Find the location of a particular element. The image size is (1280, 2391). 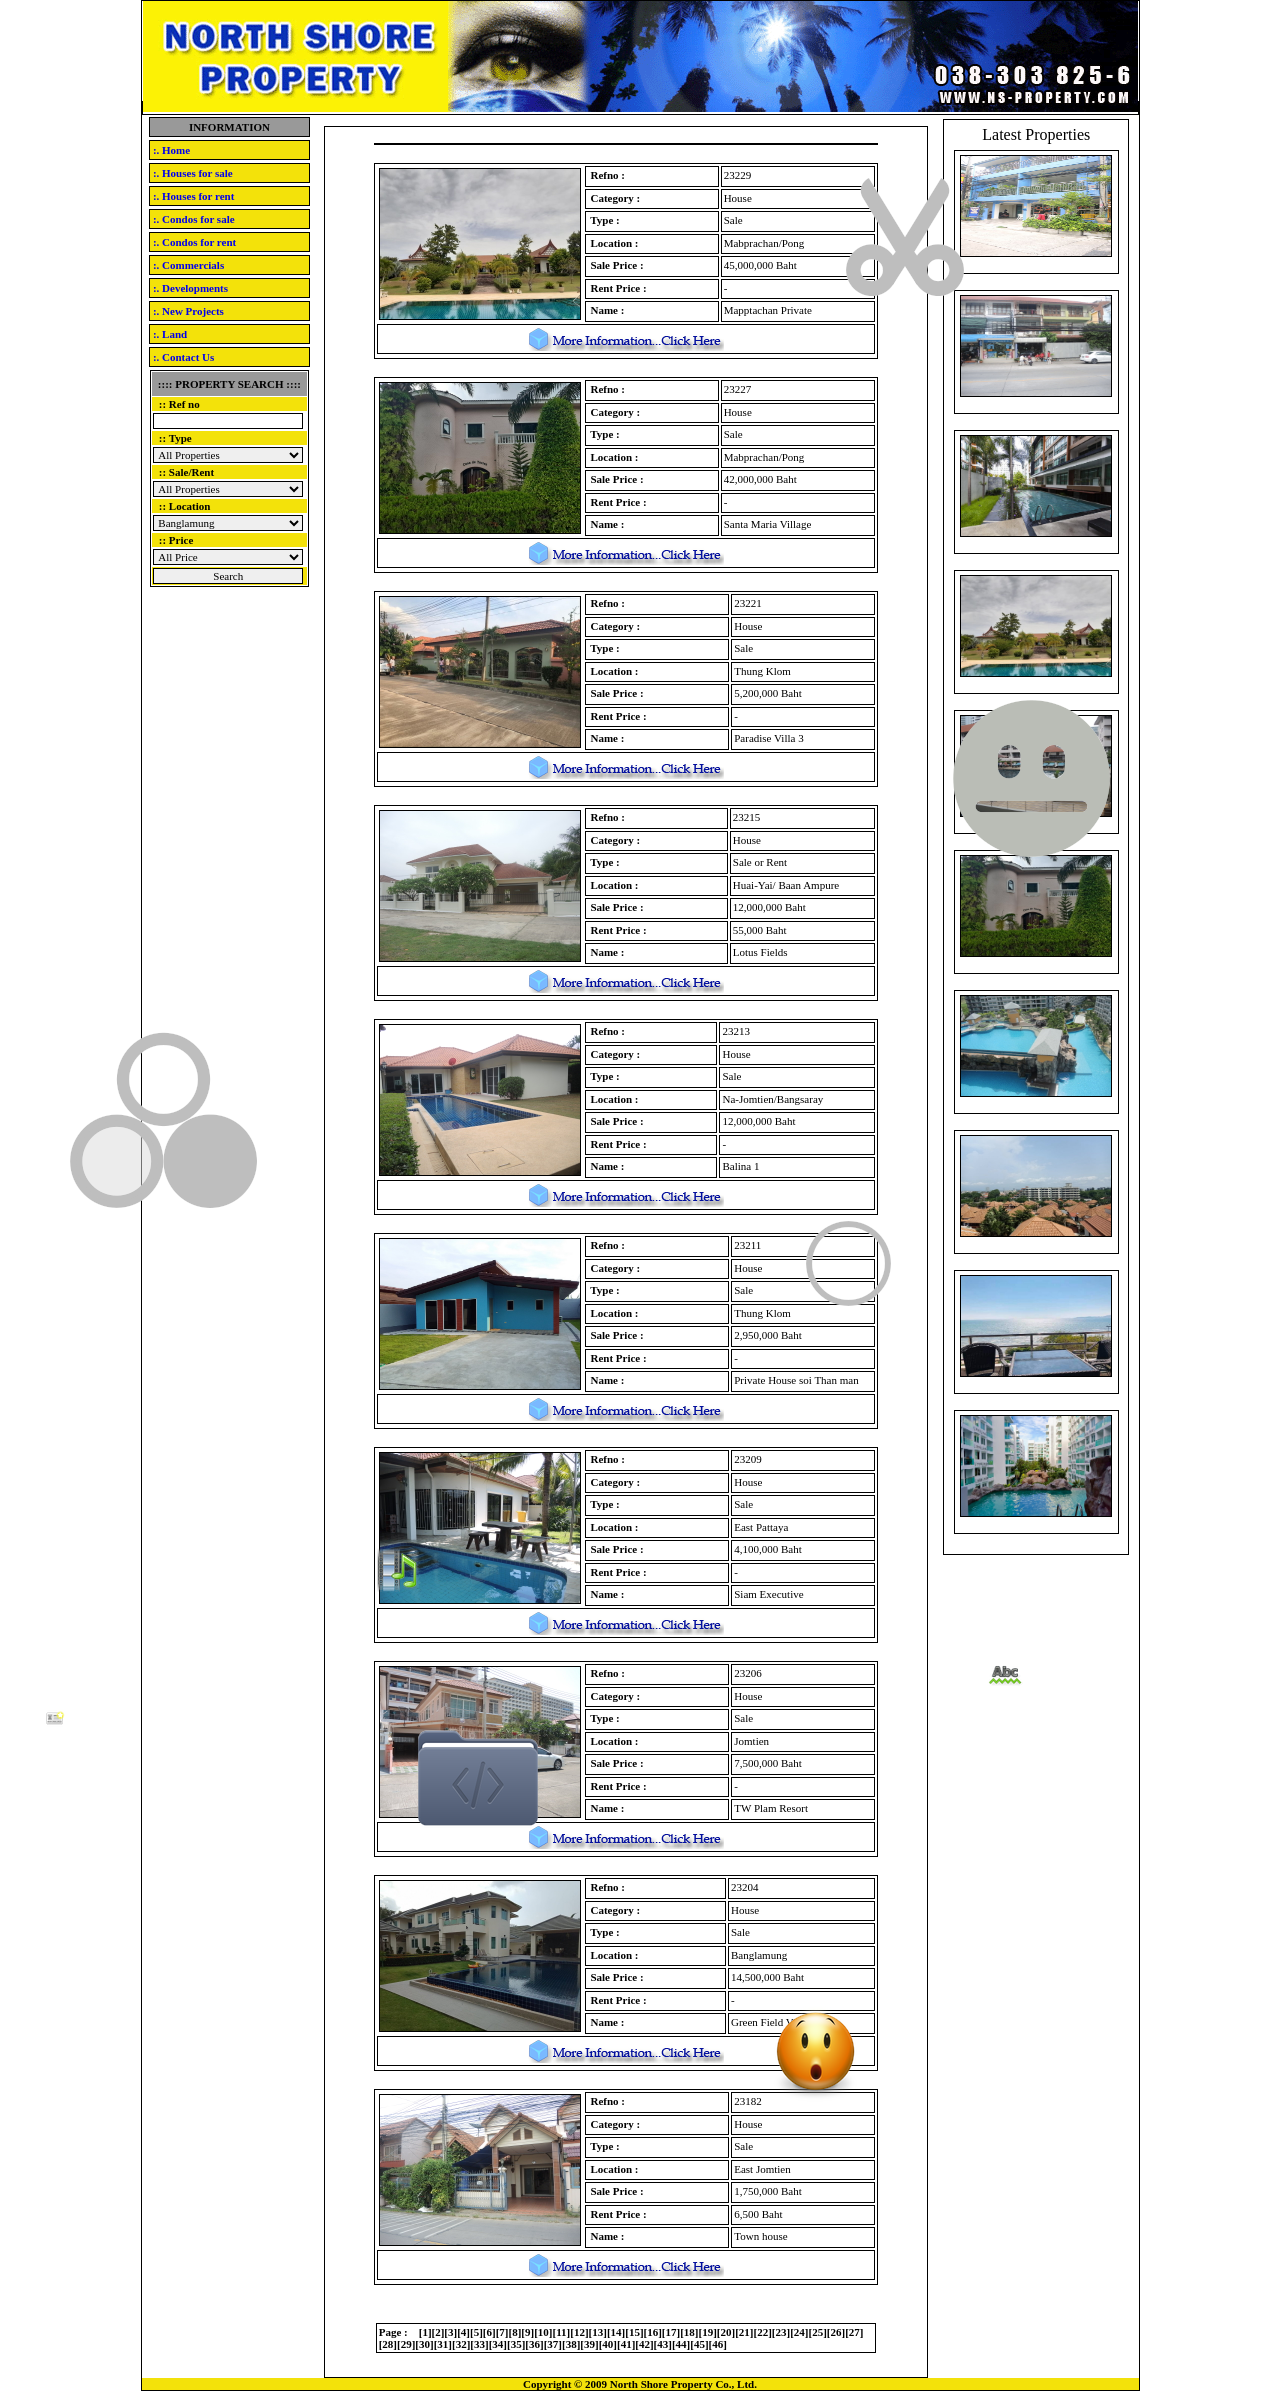

open your code projects folder is located at coordinates (478, 1778).